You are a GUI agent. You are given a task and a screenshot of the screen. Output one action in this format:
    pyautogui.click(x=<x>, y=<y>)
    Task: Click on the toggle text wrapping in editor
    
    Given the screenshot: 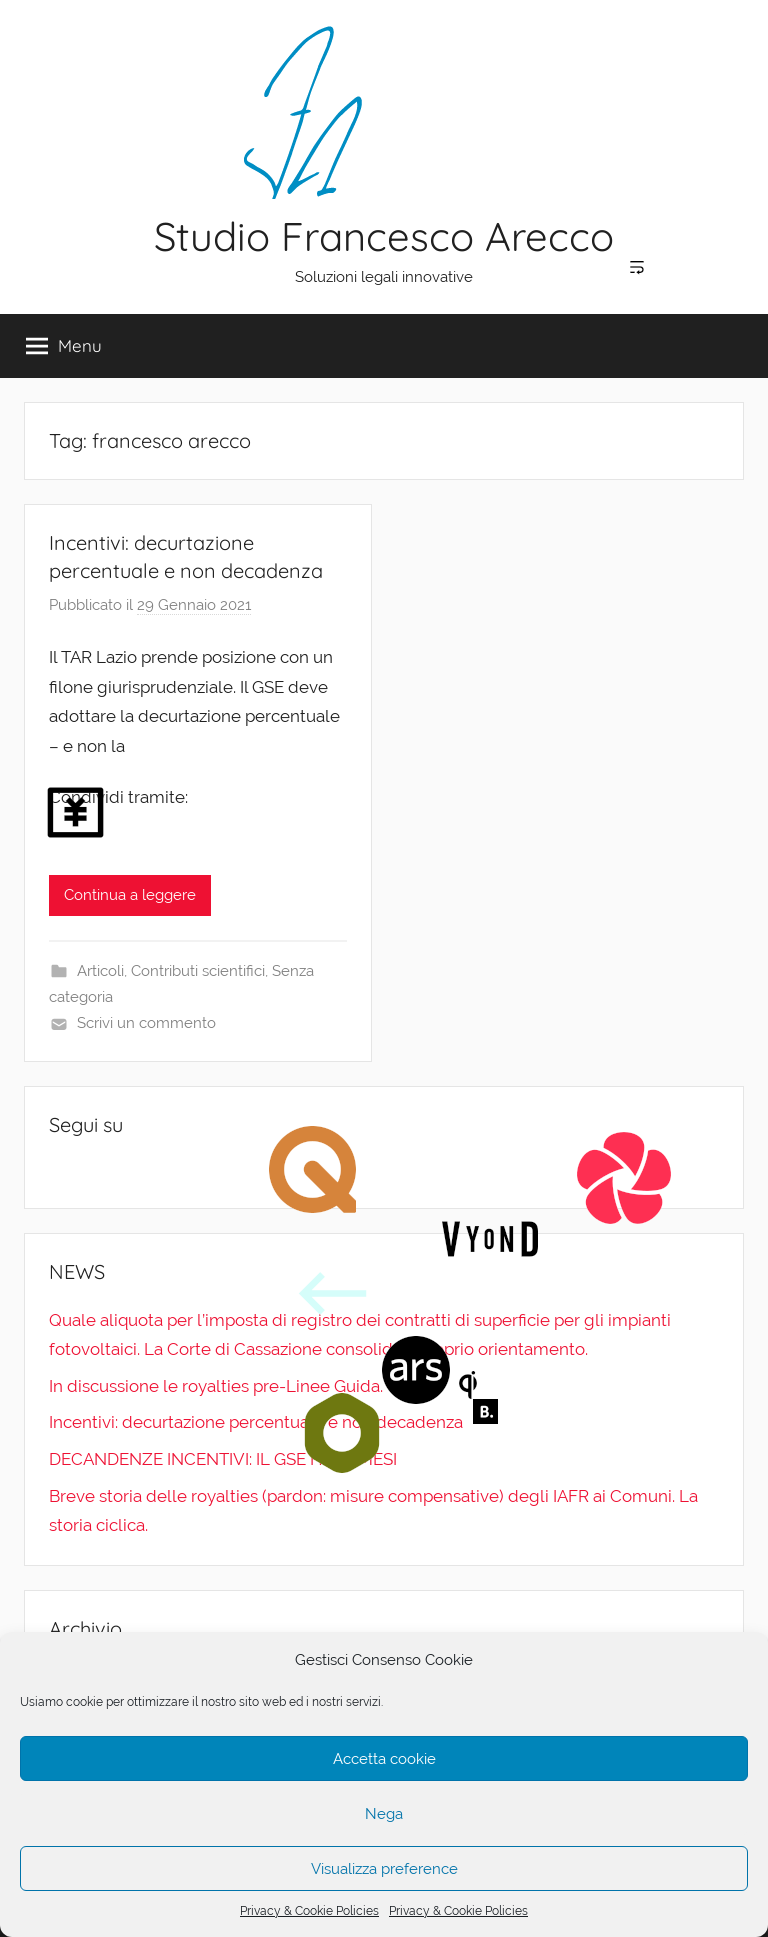 What is the action you would take?
    pyautogui.click(x=637, y=267)
    